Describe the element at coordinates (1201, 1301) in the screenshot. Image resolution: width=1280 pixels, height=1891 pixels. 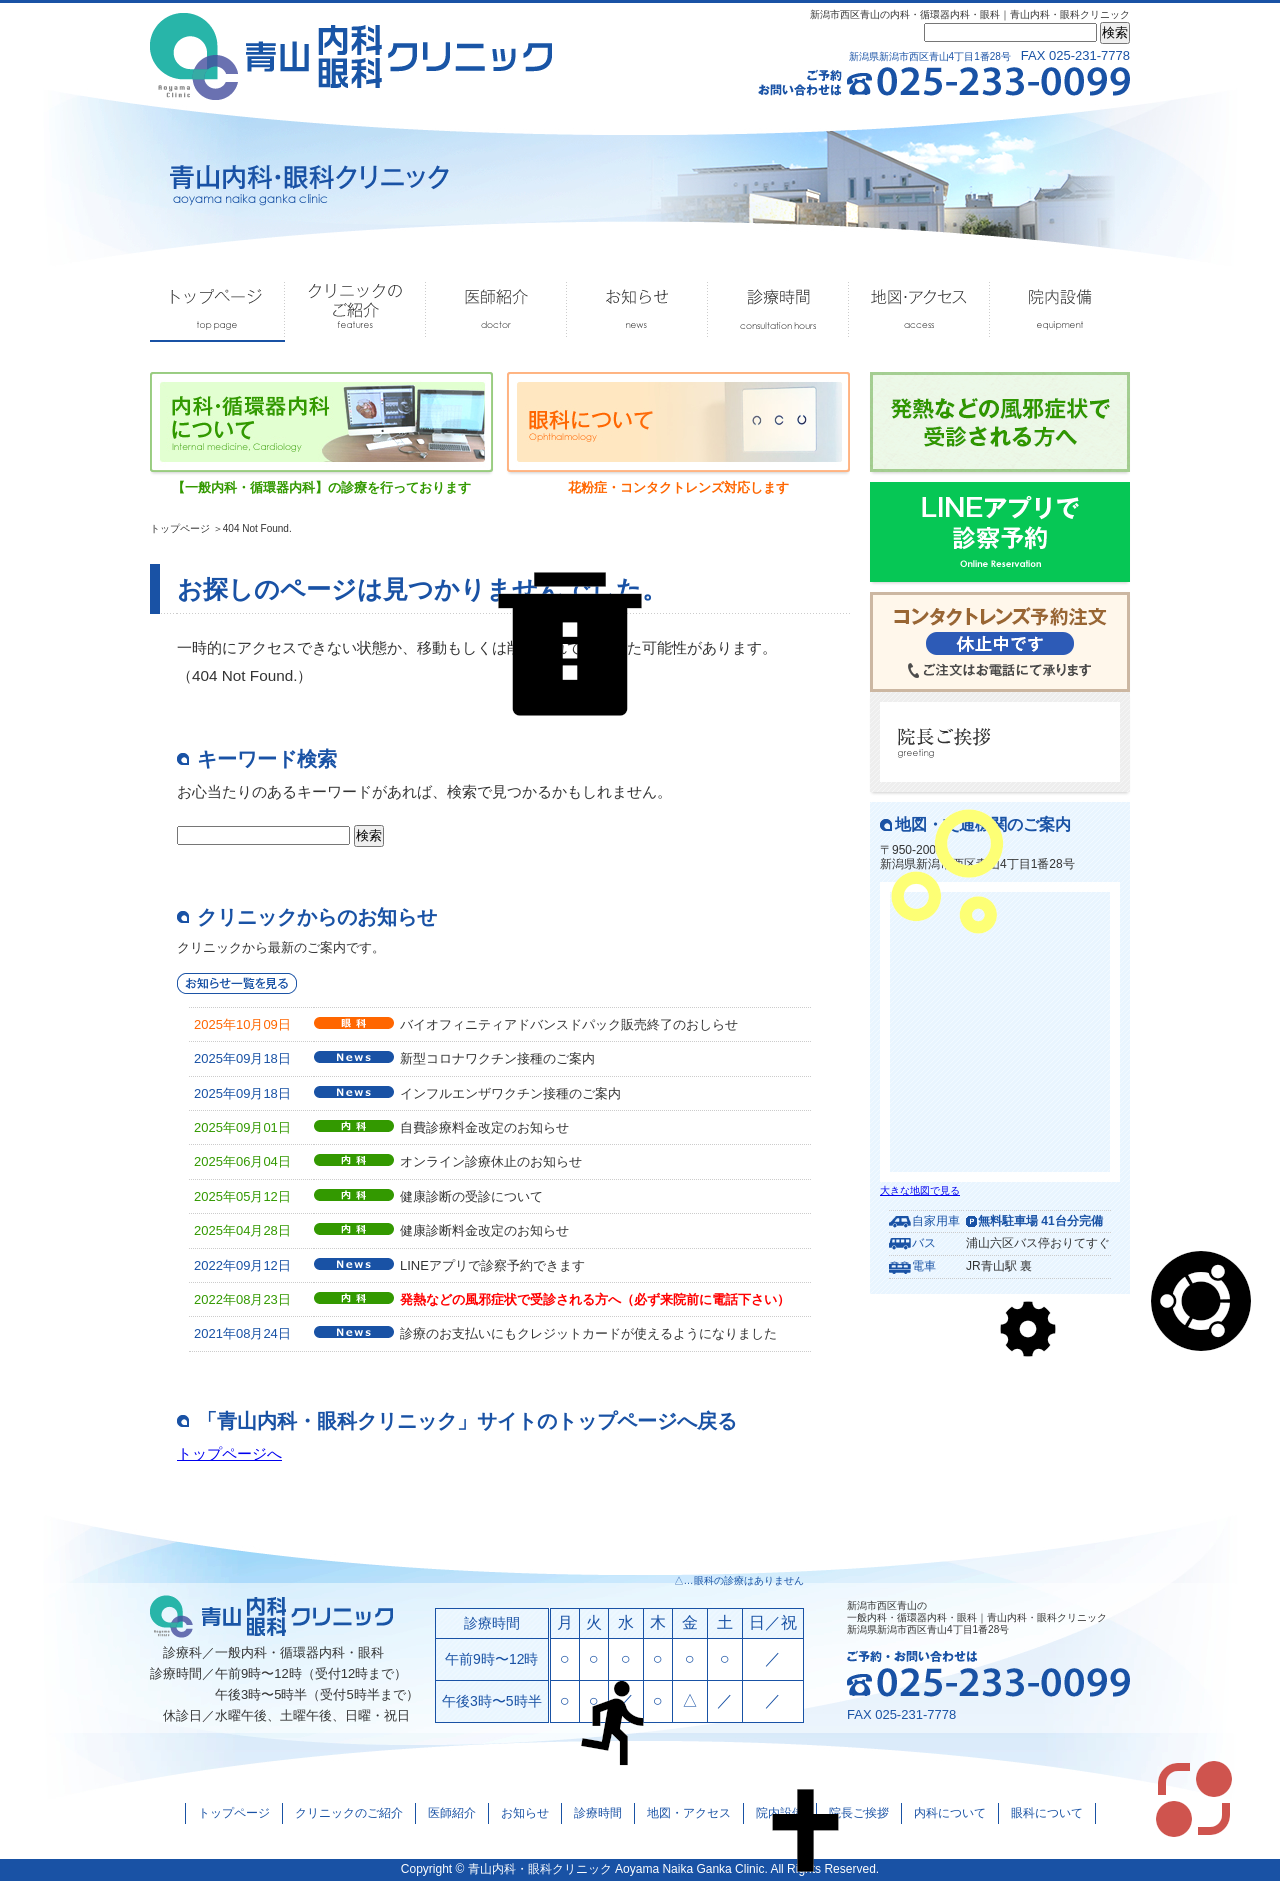
I see `launch ubuntu operating system` at that location.